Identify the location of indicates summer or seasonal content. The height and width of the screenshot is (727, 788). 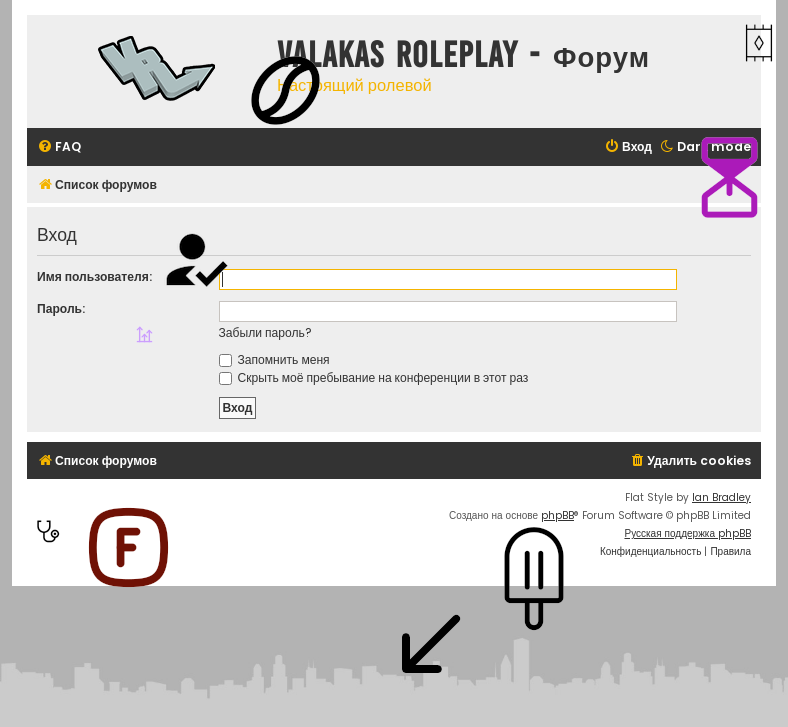
(534, 577).